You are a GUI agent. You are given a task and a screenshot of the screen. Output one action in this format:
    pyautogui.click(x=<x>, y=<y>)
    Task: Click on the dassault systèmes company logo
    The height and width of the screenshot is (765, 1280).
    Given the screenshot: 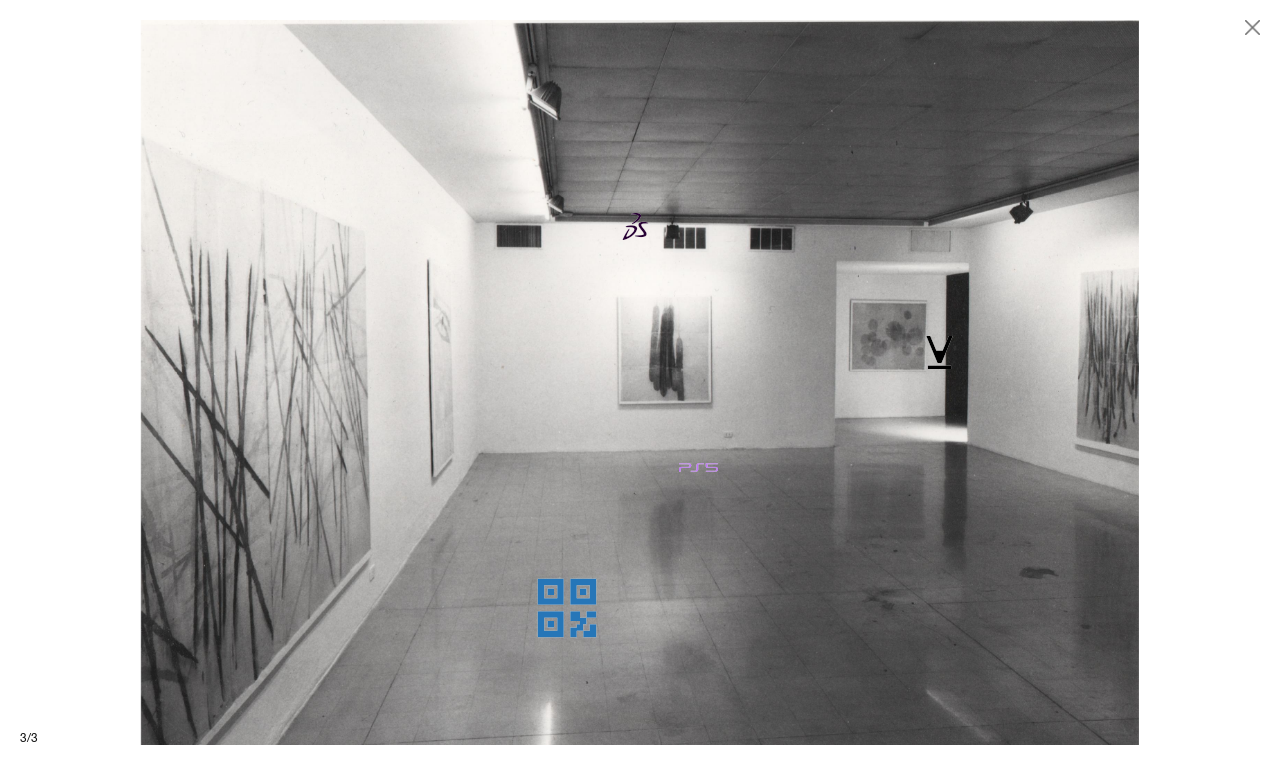 What is the action you would take?
    pyautogui.click(x=635, y=226)
    